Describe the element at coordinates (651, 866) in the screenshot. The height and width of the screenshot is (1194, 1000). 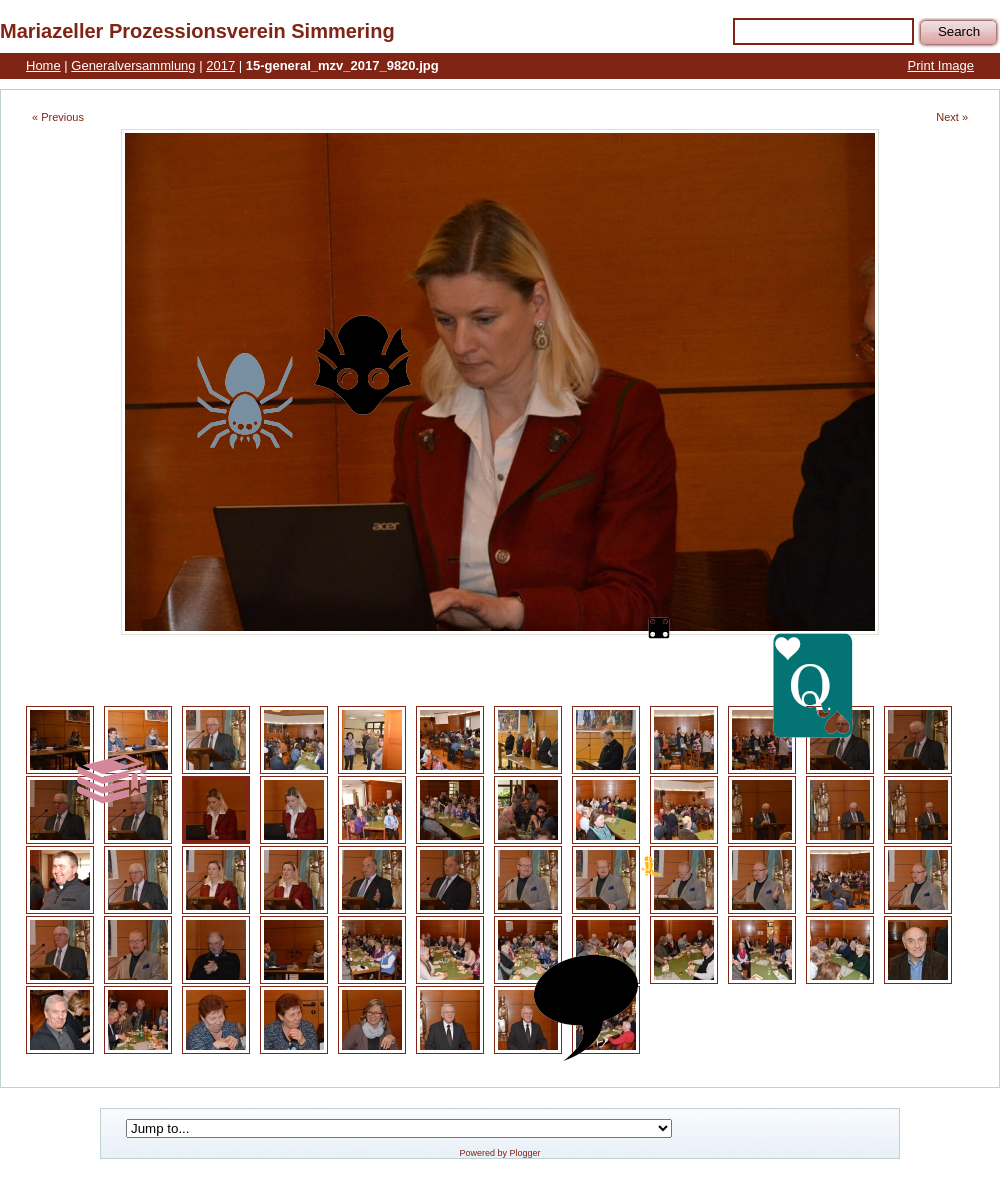
I see `select western or cowboy-themed content` at that location.